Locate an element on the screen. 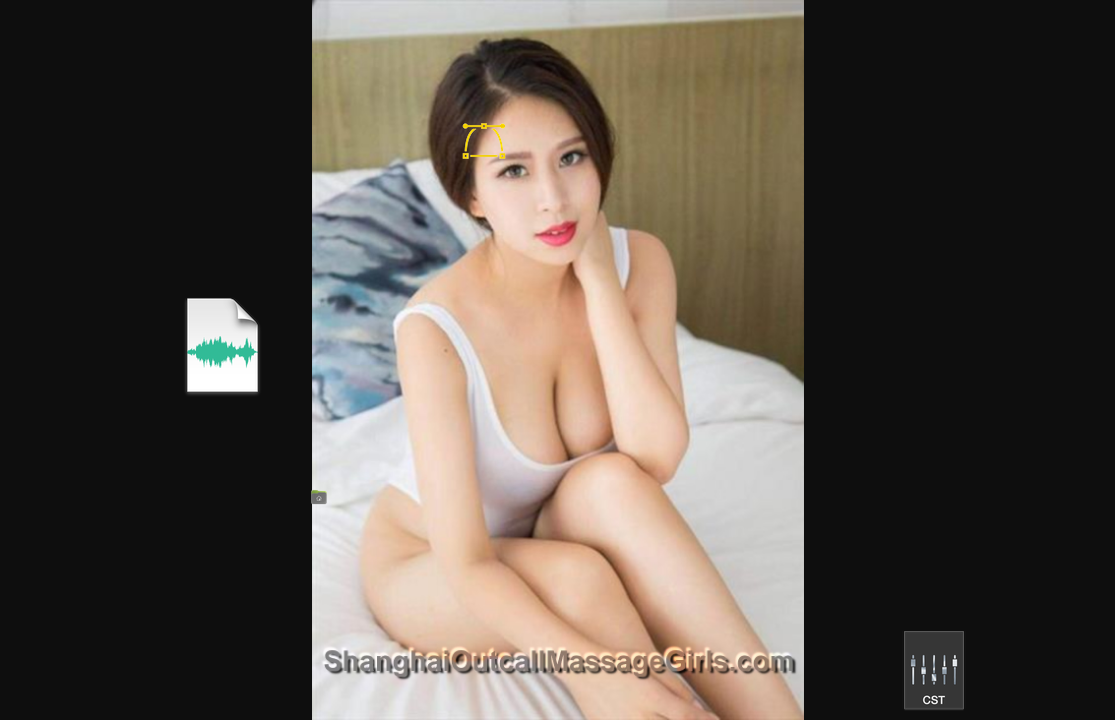  open audio mixing or equalizer settings is located at coordinates (934, 672).